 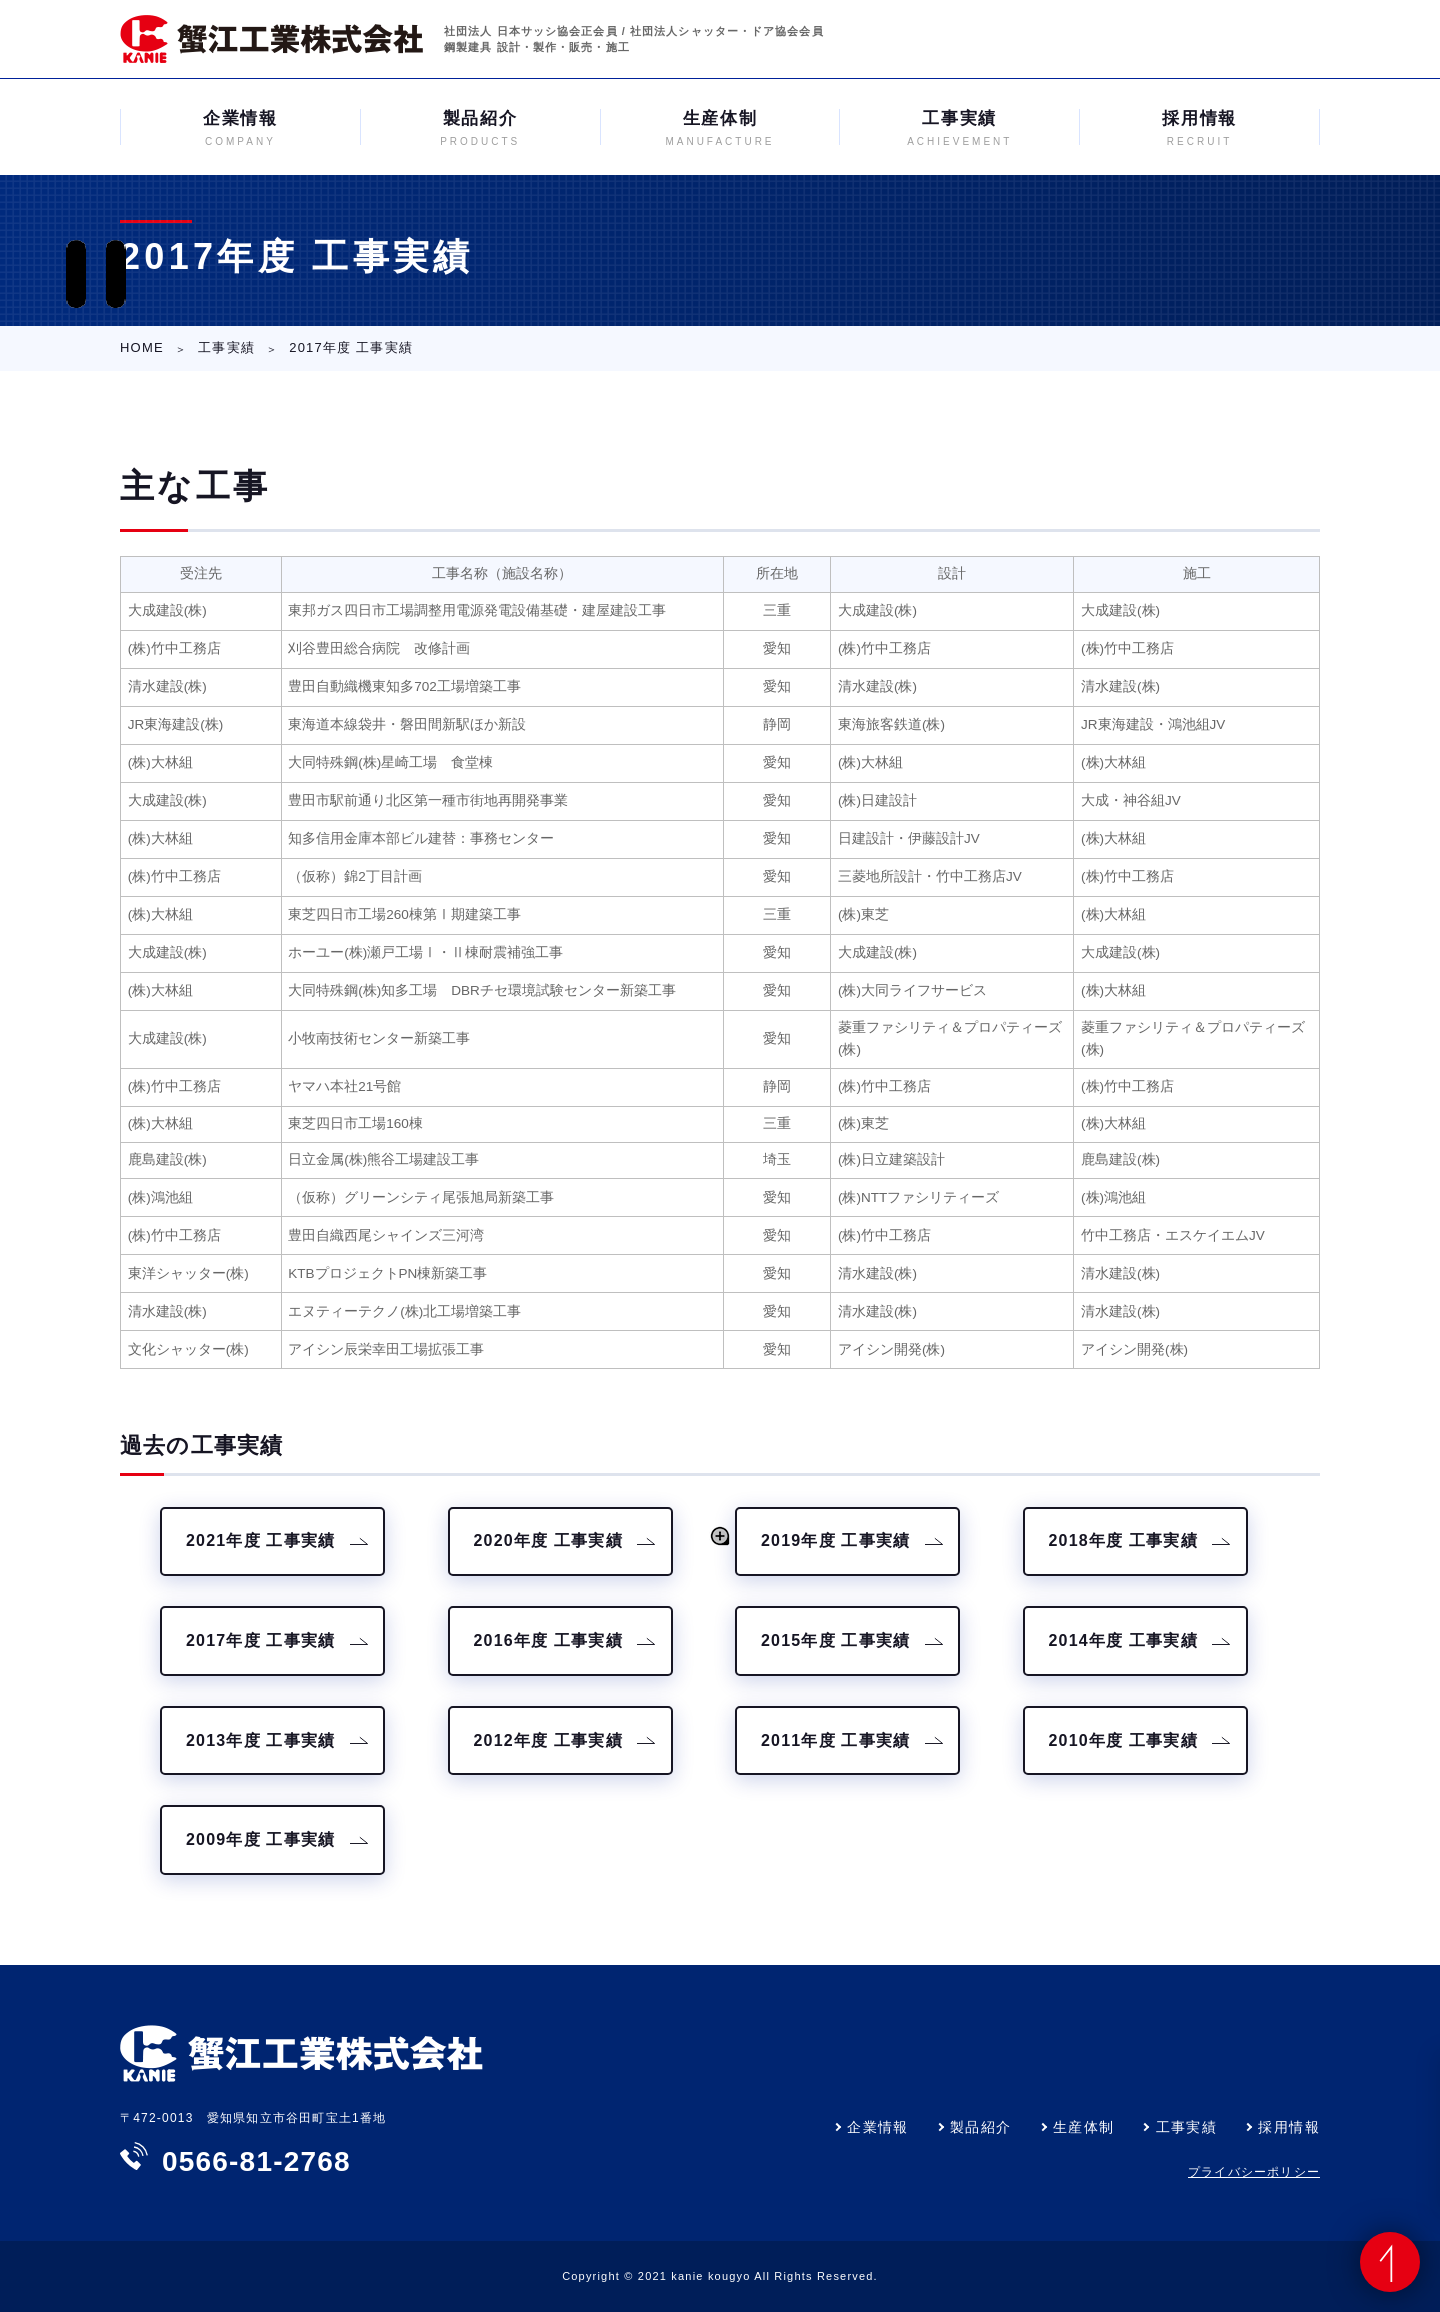 I want to click on add a new image or photo, so click(x=720, y=1536).